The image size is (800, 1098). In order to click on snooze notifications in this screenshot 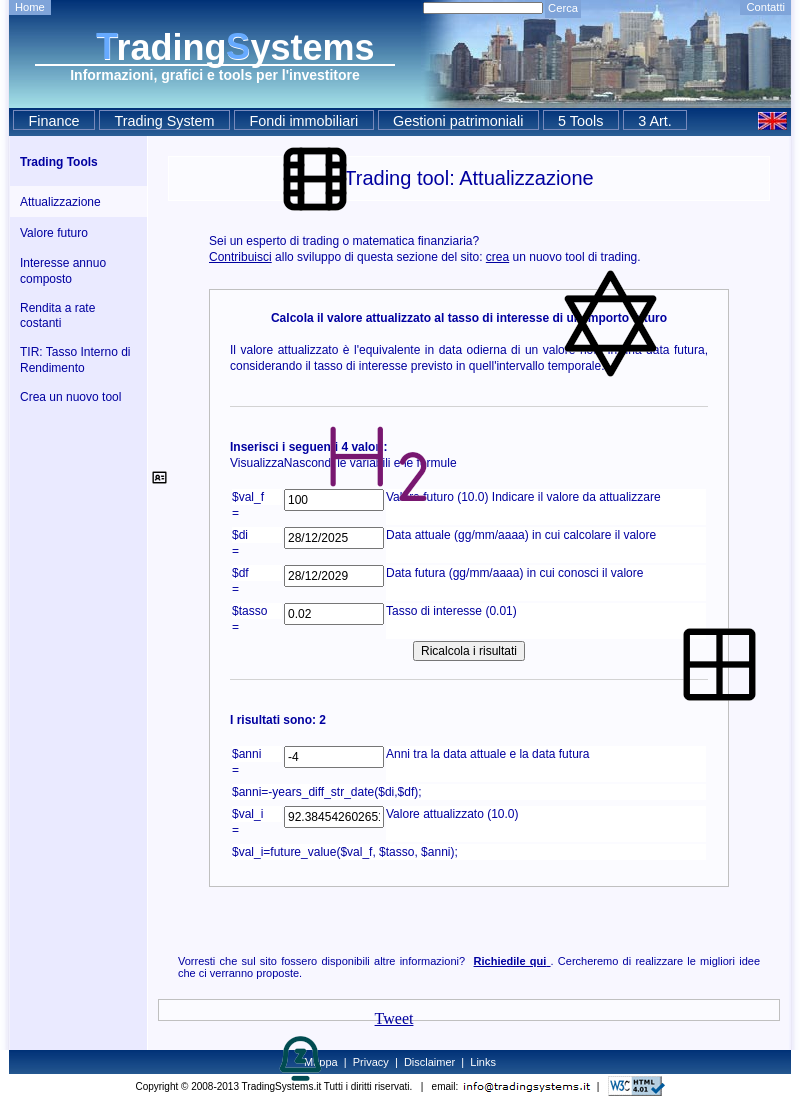, I will do `click(300, 1058)`.